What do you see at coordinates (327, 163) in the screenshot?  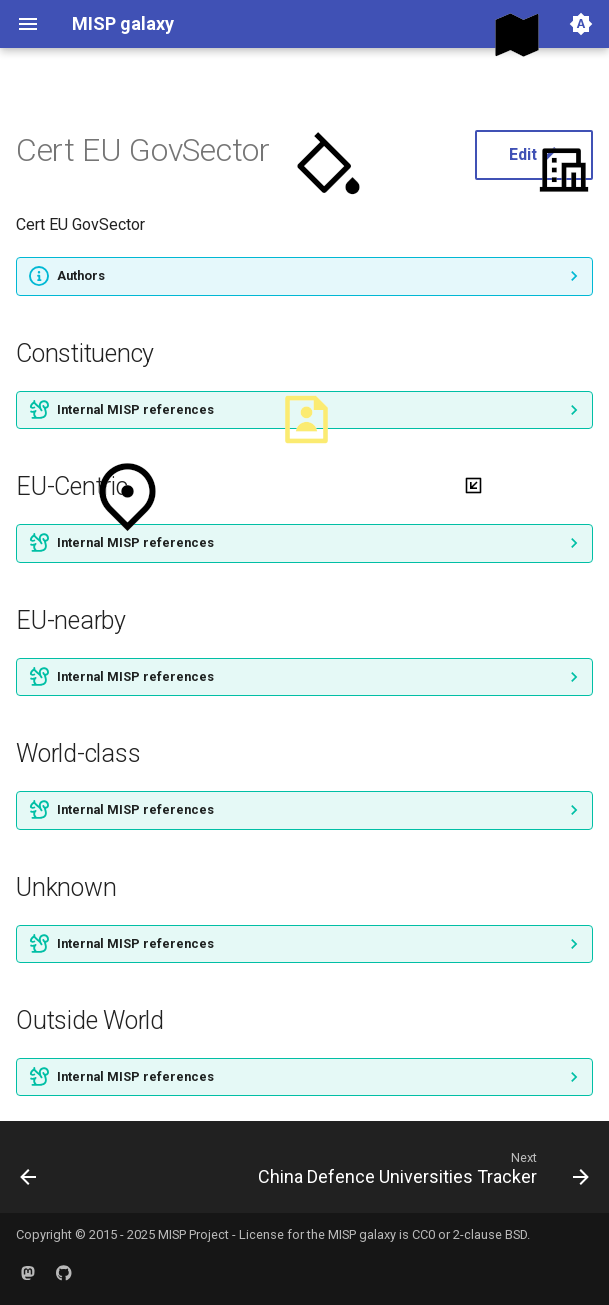 I see `access color fill or paint tool` at bounding box center [327, 163].